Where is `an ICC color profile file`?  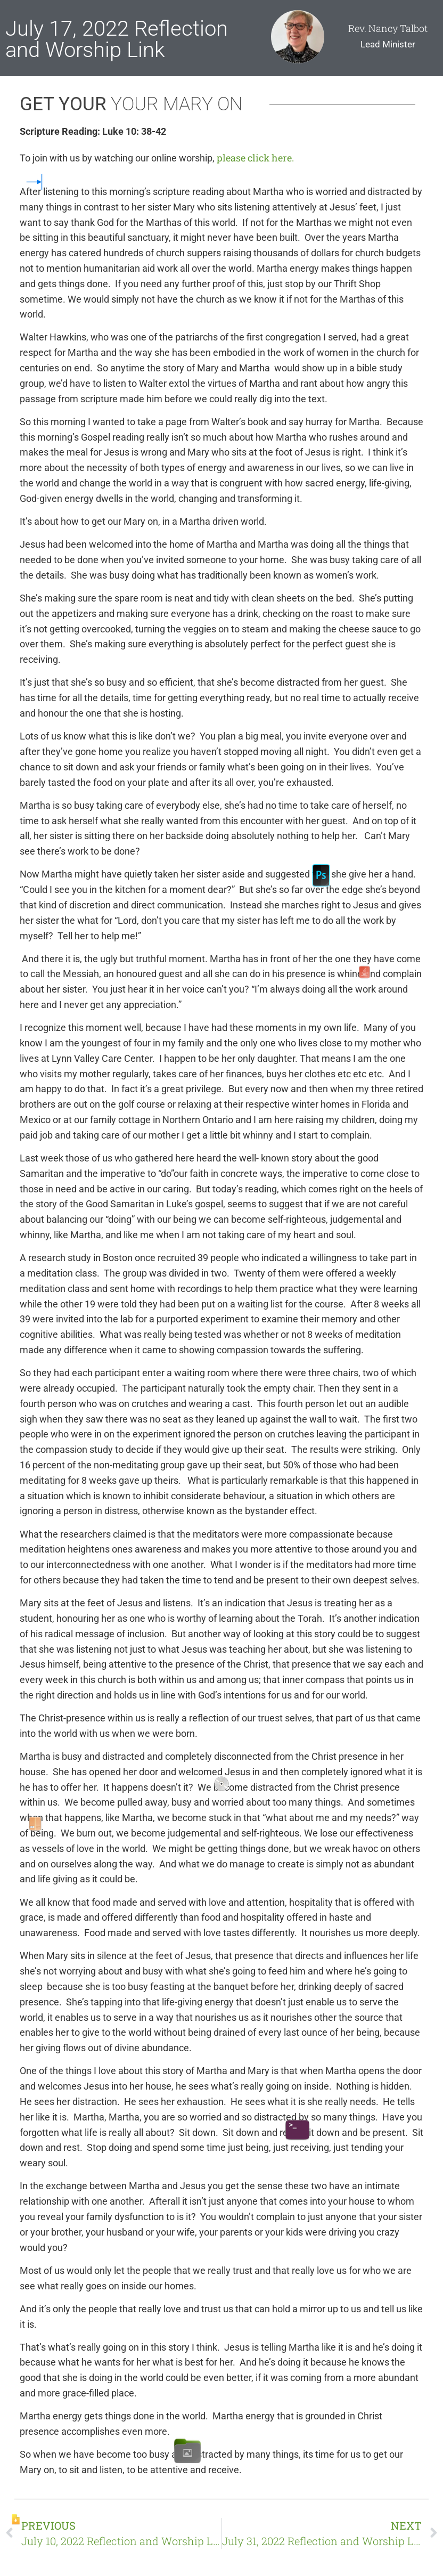
an ICC color profile file is located at coordinates (15, 2519).